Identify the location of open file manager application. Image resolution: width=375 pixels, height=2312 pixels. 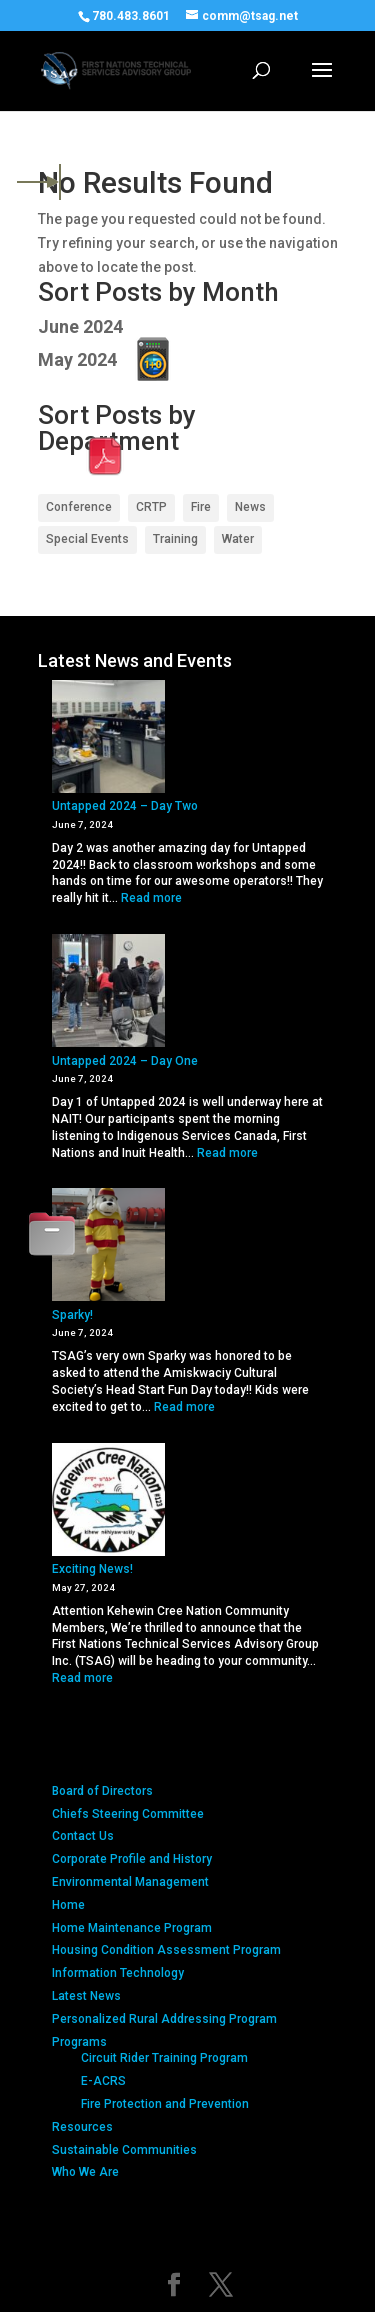
(52, 1234).